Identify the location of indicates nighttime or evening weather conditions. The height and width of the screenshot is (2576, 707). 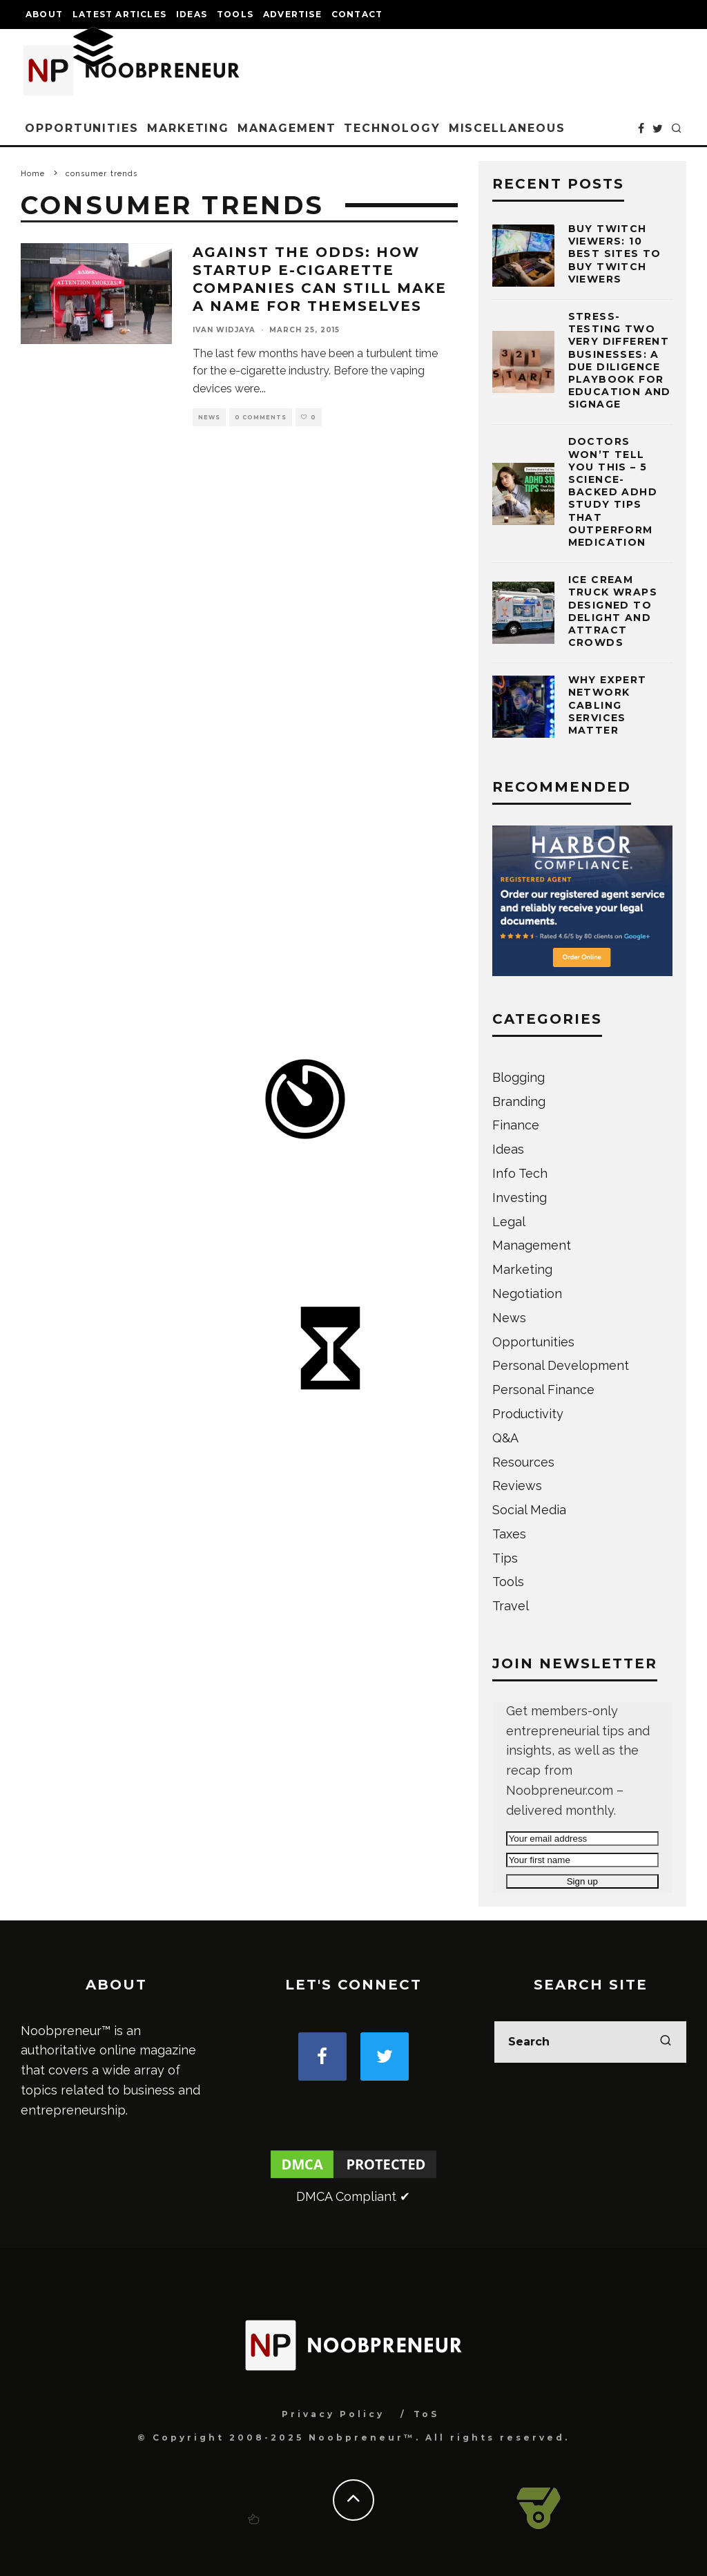
(253, 2519).